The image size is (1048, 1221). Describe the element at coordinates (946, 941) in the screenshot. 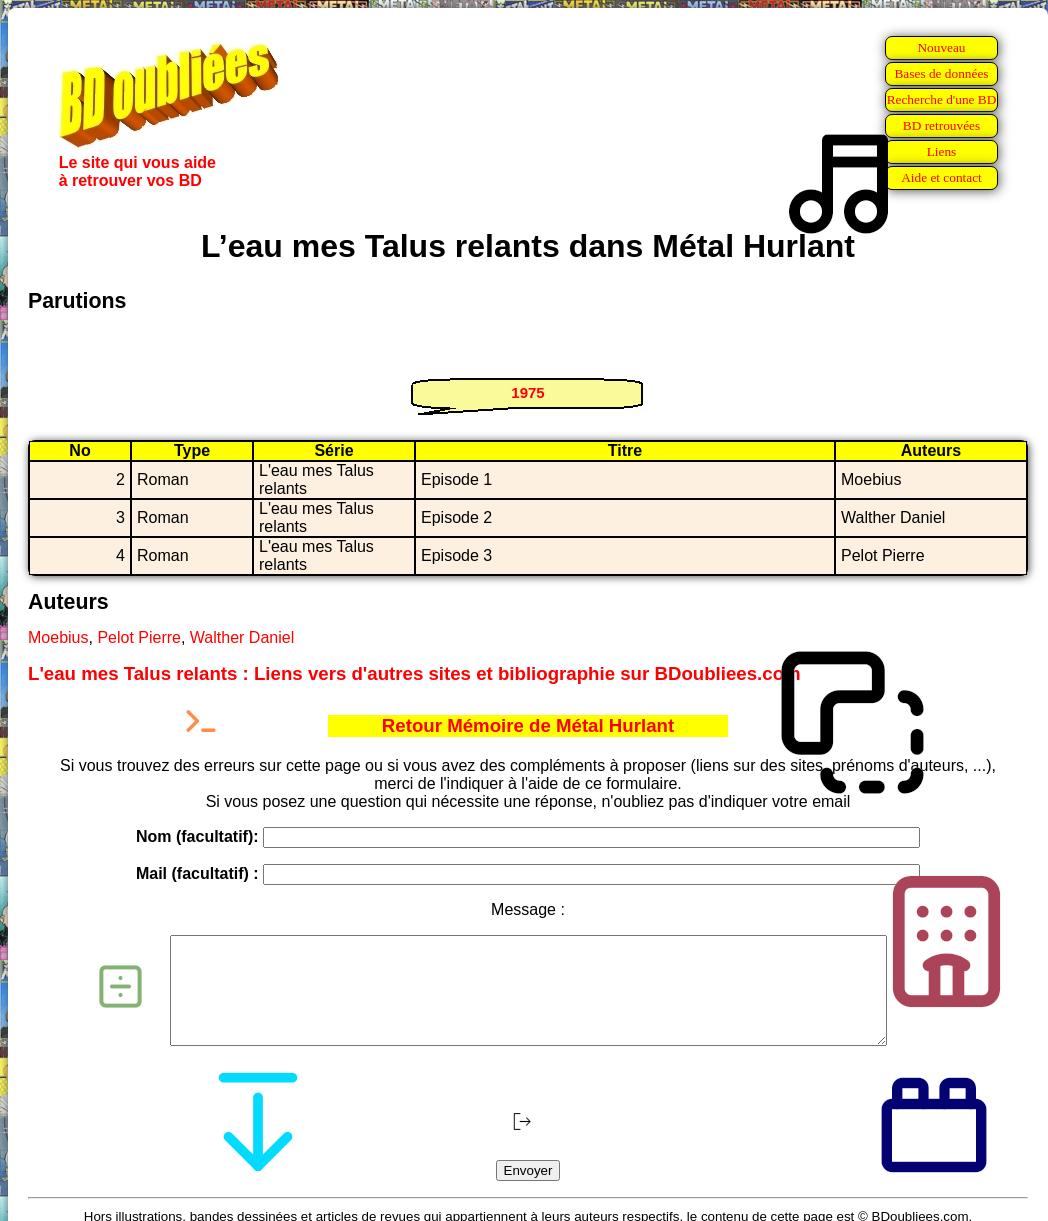

I see `find nearby hotels or accommodations` at that location.